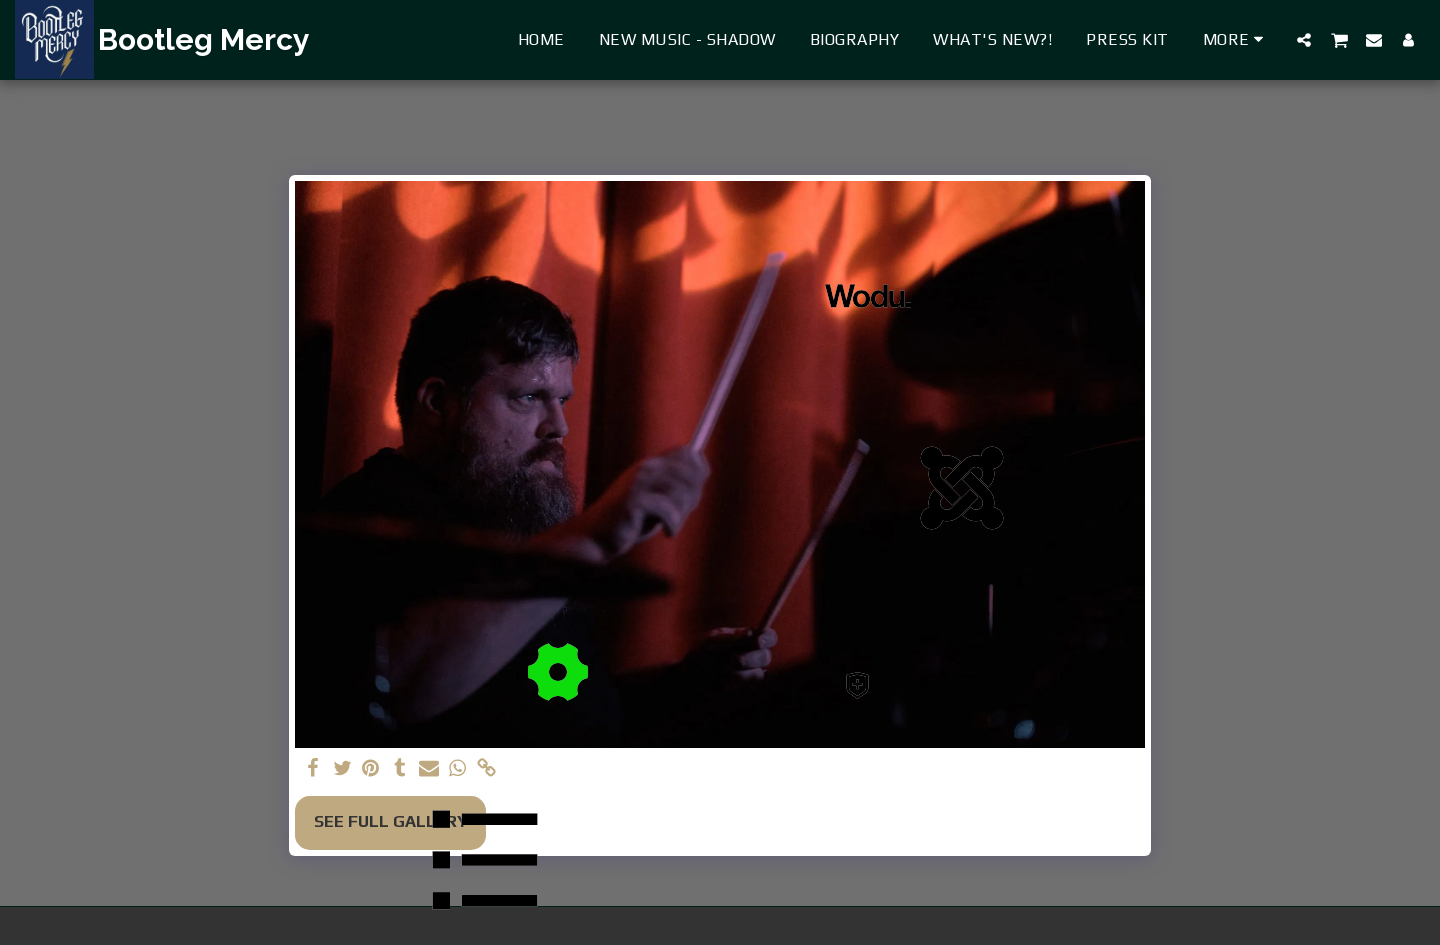 This screenshot has height=945, width=1440. I want to click on add security protection or shield, so click(857, 685).